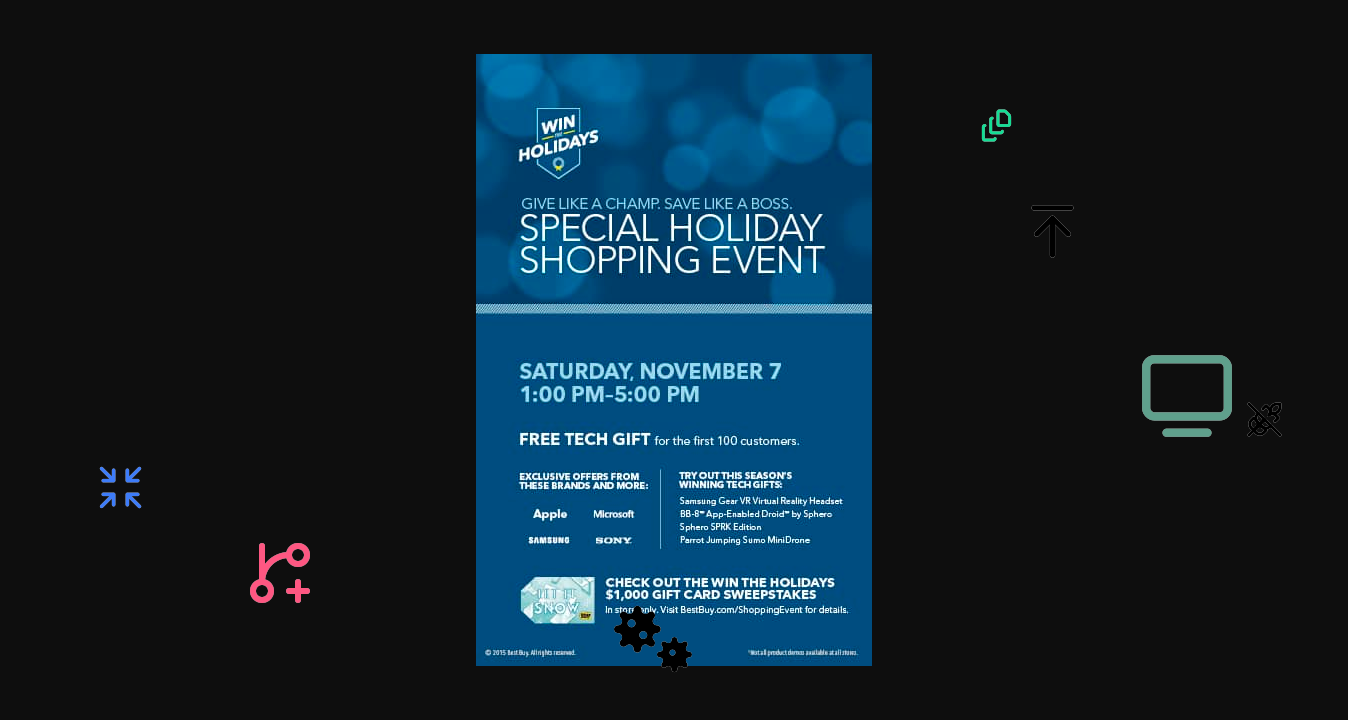 Image resolution: width=1348 pixels, height=720 pixels. Describe the element at coordinates (1187, 396) in the screenshot. I see `access tv or display settings` at that location.